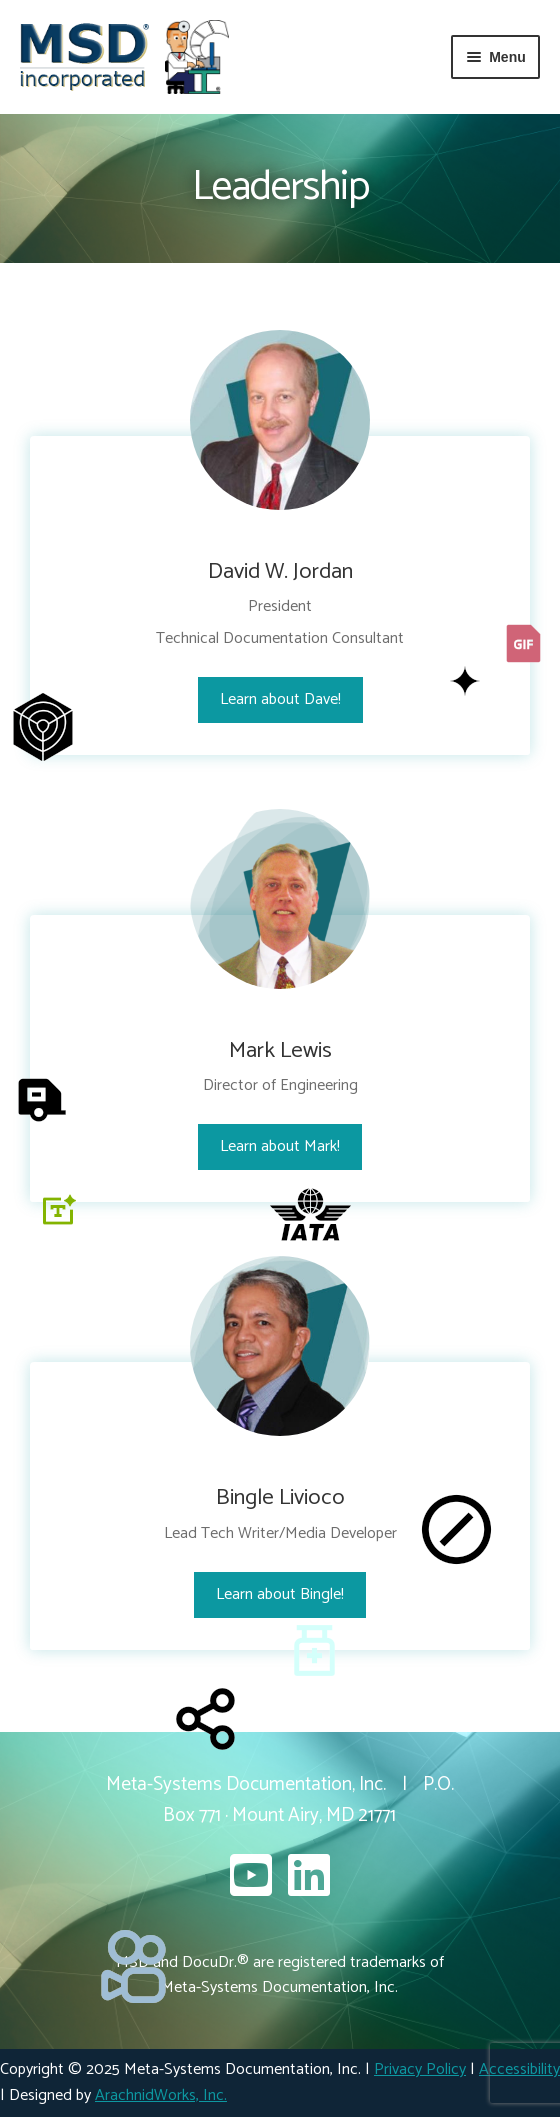  Describe the element at coordinates (133, 1966) in the screenshot. I see `open the Kuaishou app` at that location.